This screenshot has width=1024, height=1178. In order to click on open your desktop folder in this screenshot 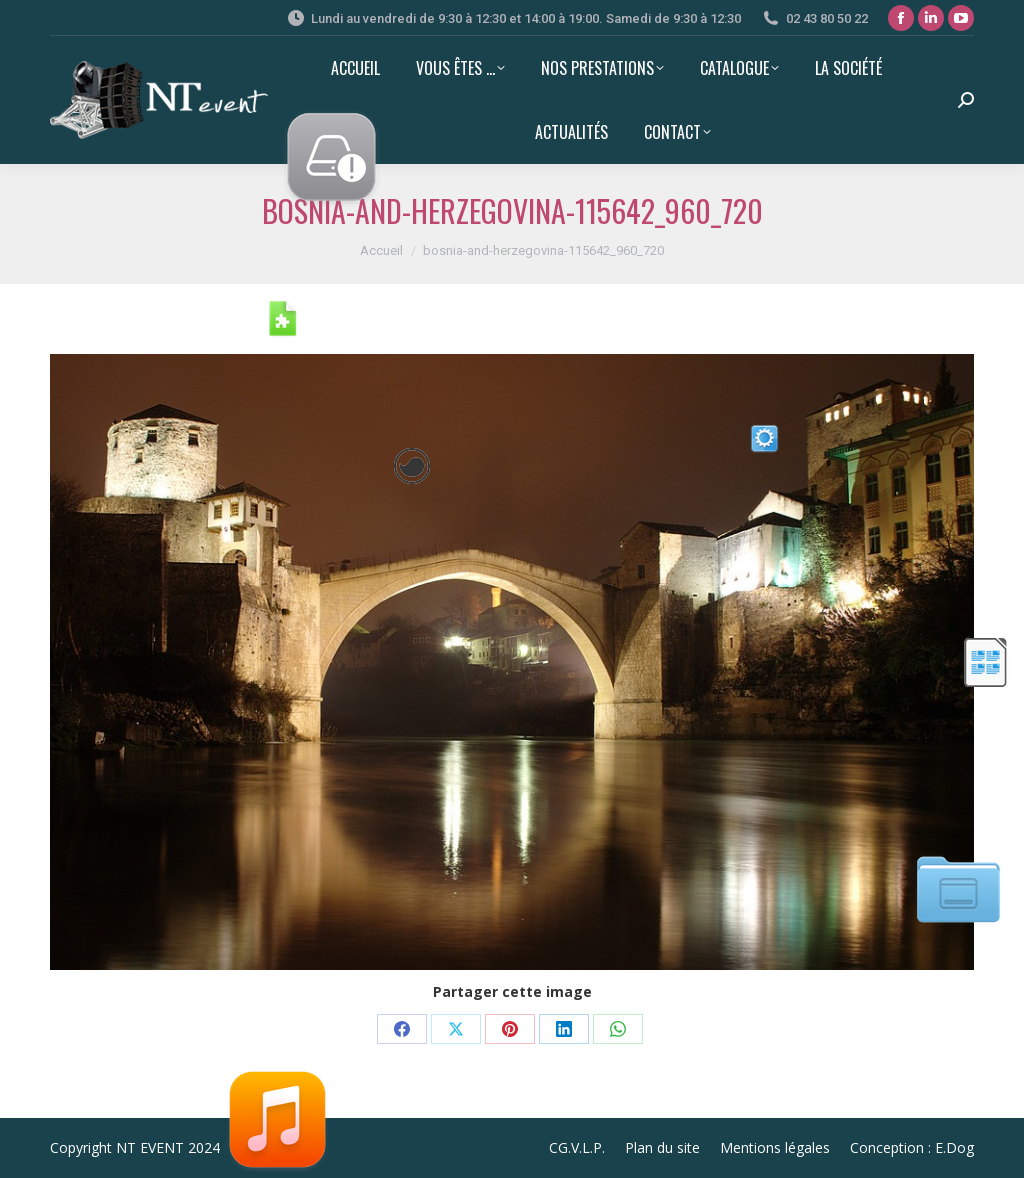, I will do `click(958, 889)`.